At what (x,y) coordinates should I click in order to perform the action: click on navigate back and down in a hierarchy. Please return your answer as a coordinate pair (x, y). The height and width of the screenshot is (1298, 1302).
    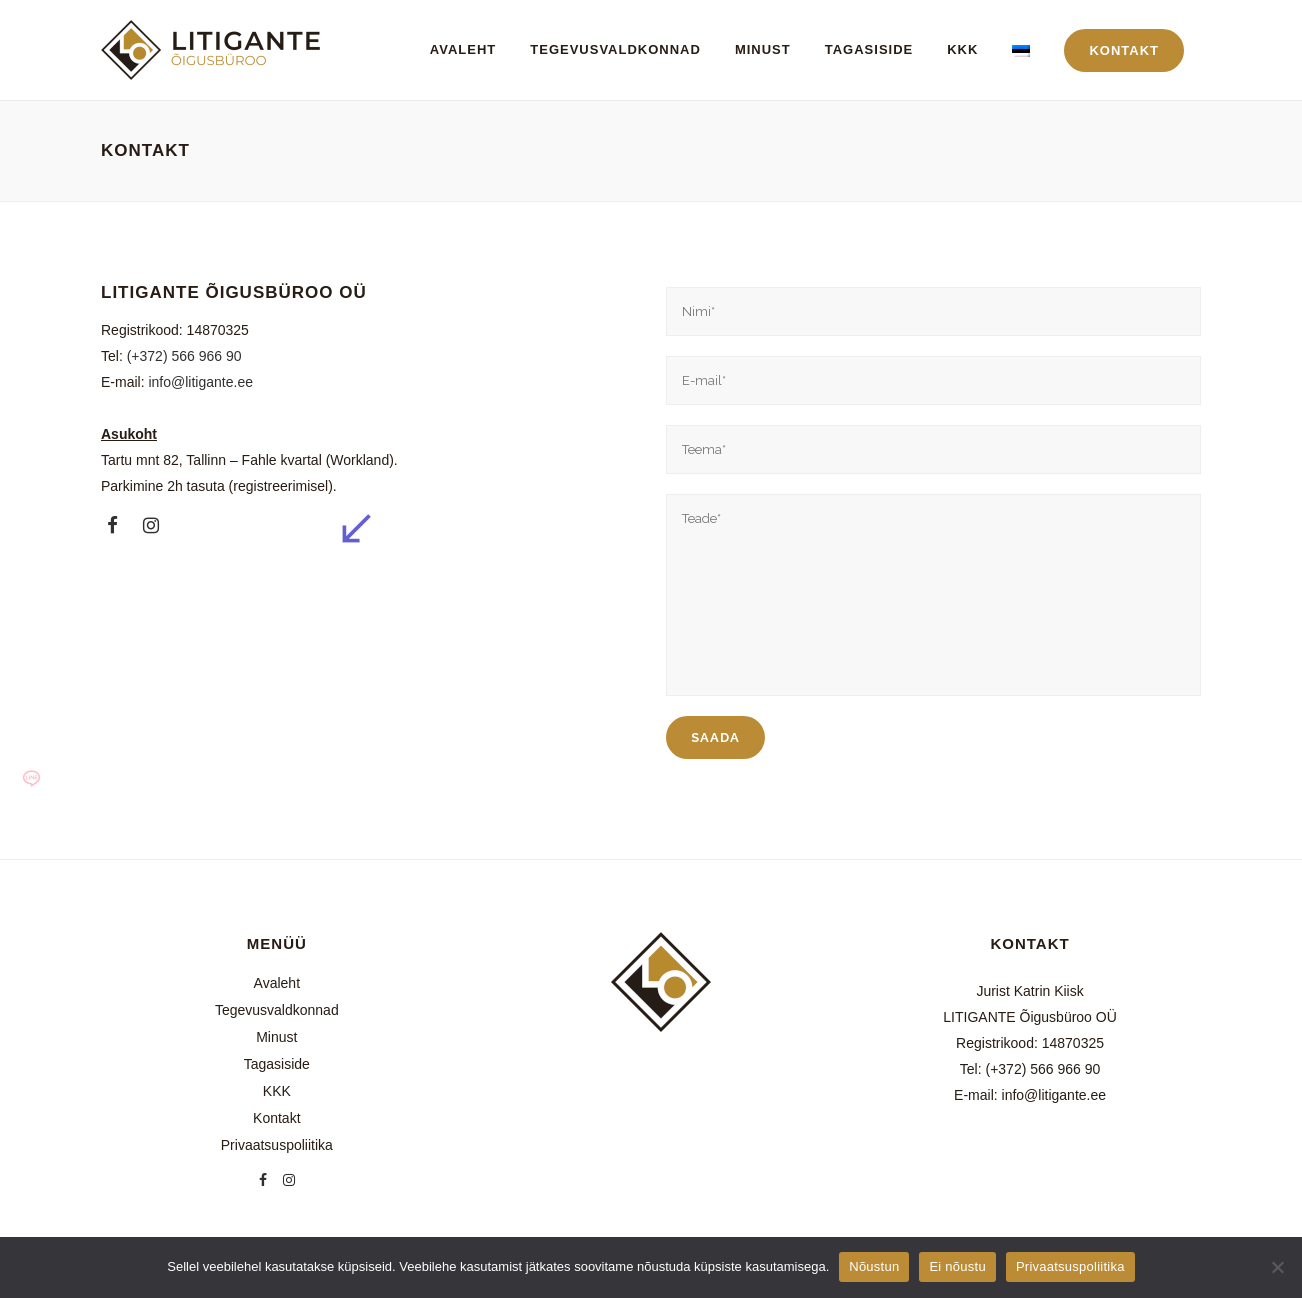
    Looking at the image, I should click on (356, 529).